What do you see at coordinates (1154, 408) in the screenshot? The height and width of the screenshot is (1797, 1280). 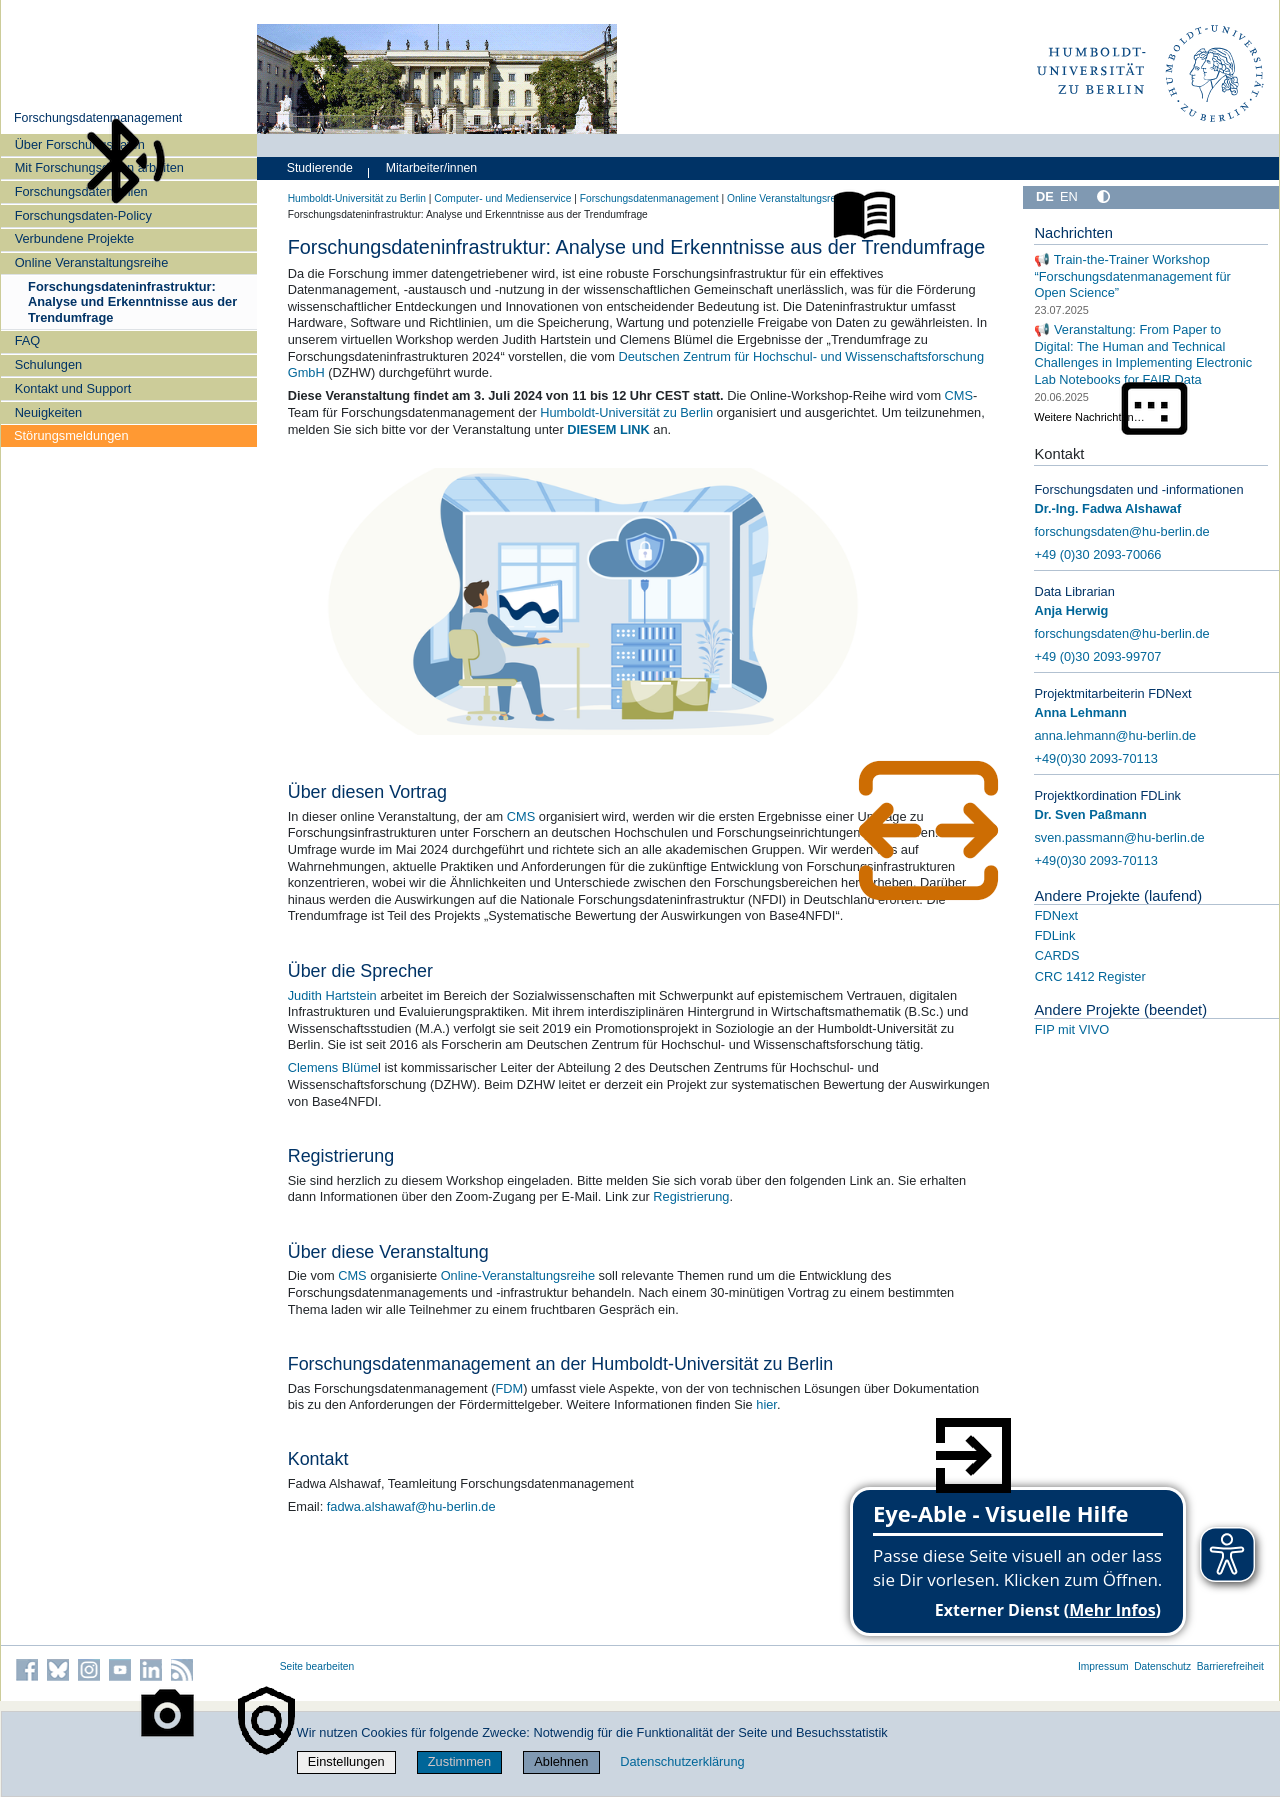 I see `adjust image aspect ratio` at bounding box center [1154, 408].